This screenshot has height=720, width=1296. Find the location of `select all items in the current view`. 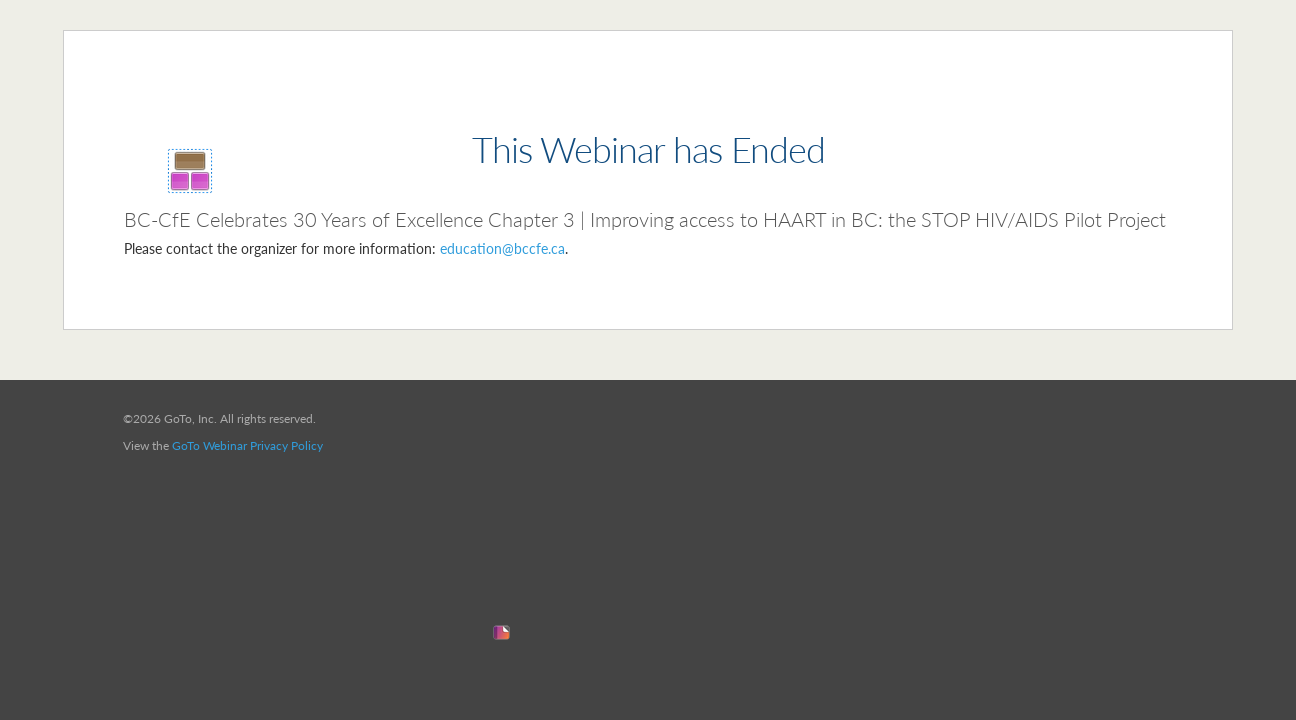

select all items in the current view is located at coordinates (190, 171).